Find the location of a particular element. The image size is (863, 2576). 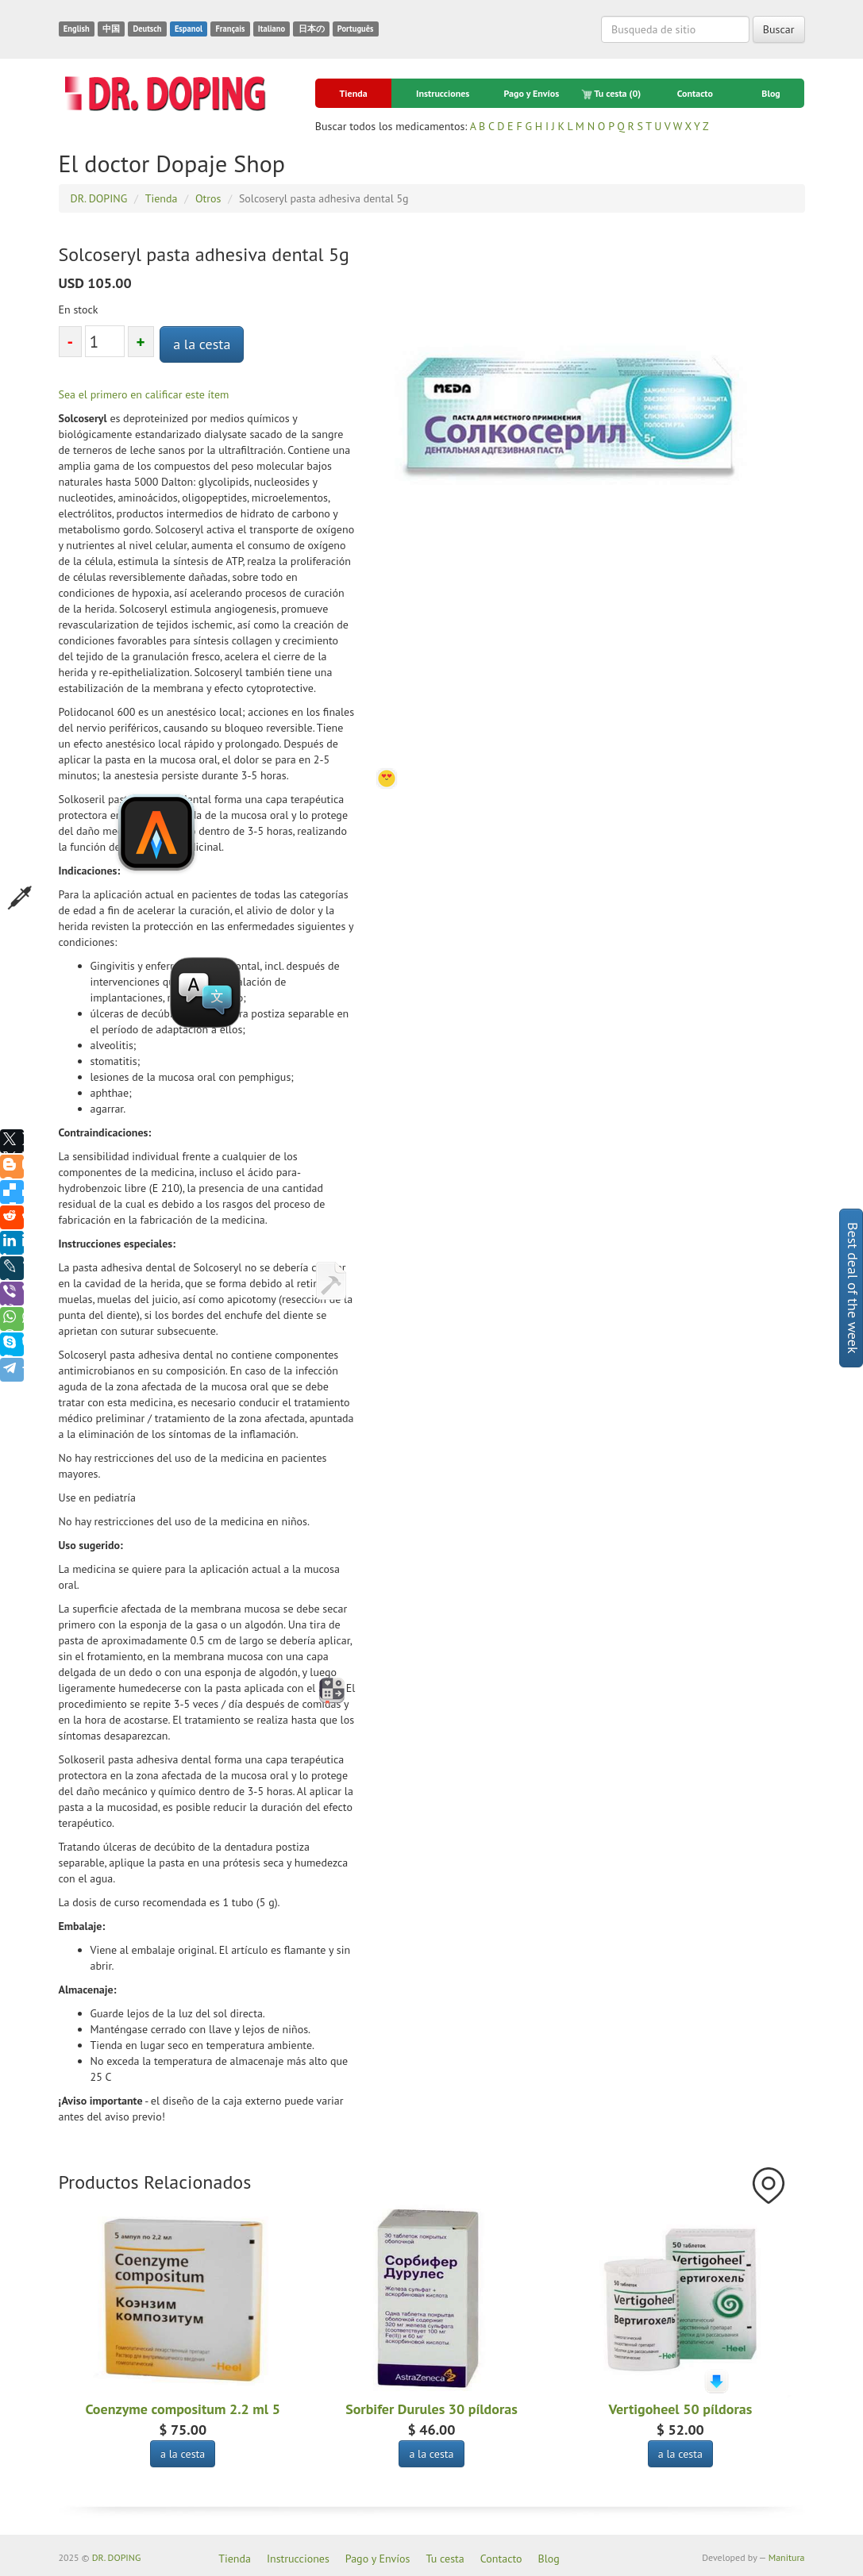

open the translate app is located at coordinates (205, 992).